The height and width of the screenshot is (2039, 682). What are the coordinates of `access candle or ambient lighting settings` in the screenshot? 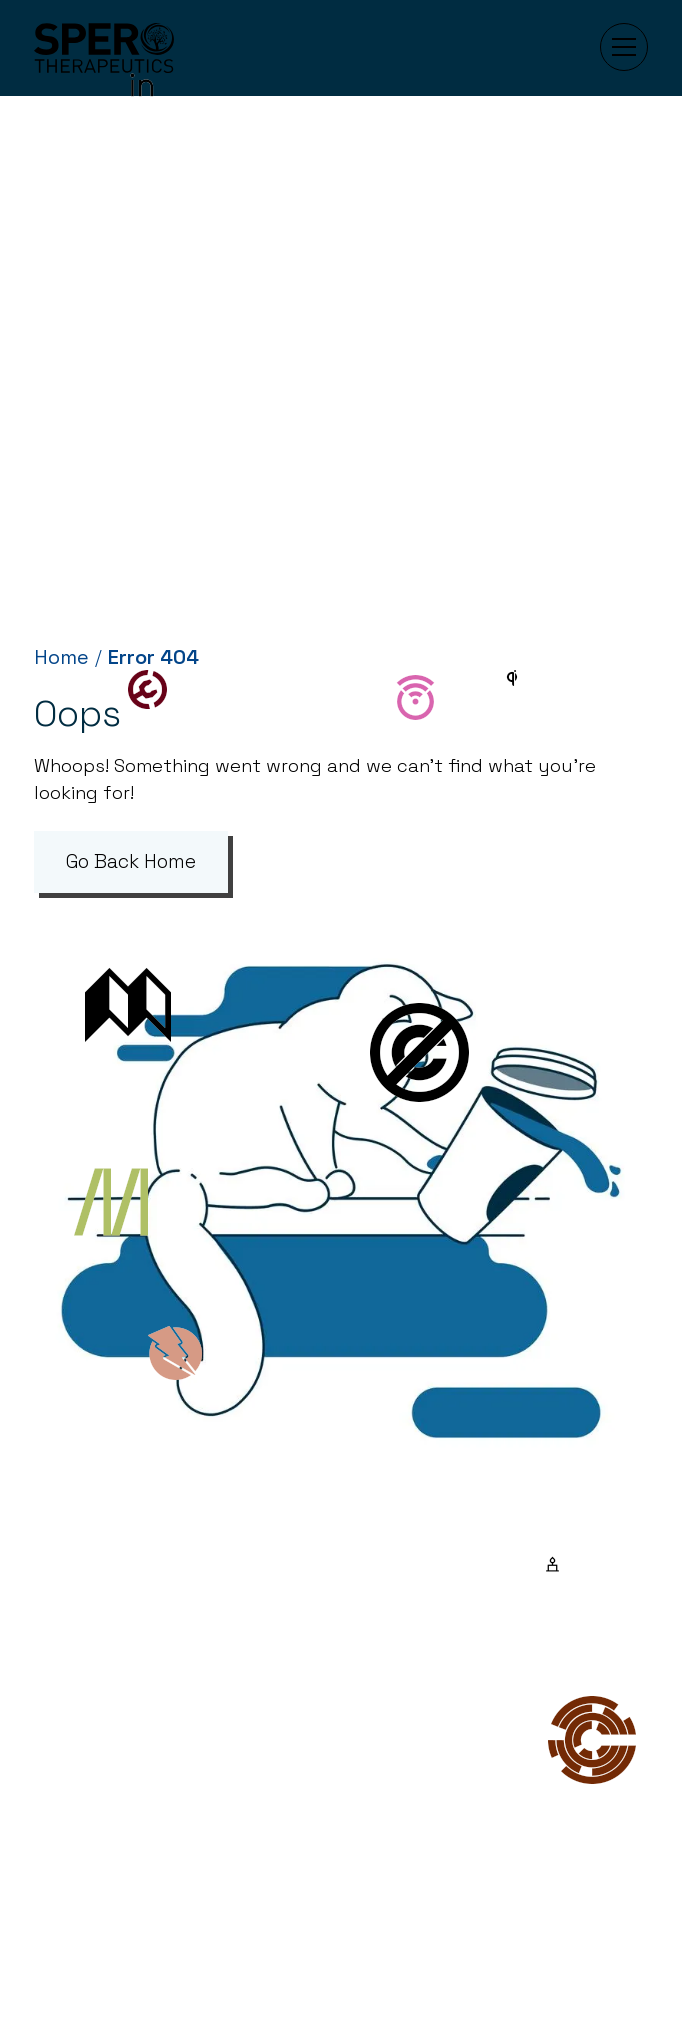 It's located at (552, 1564).